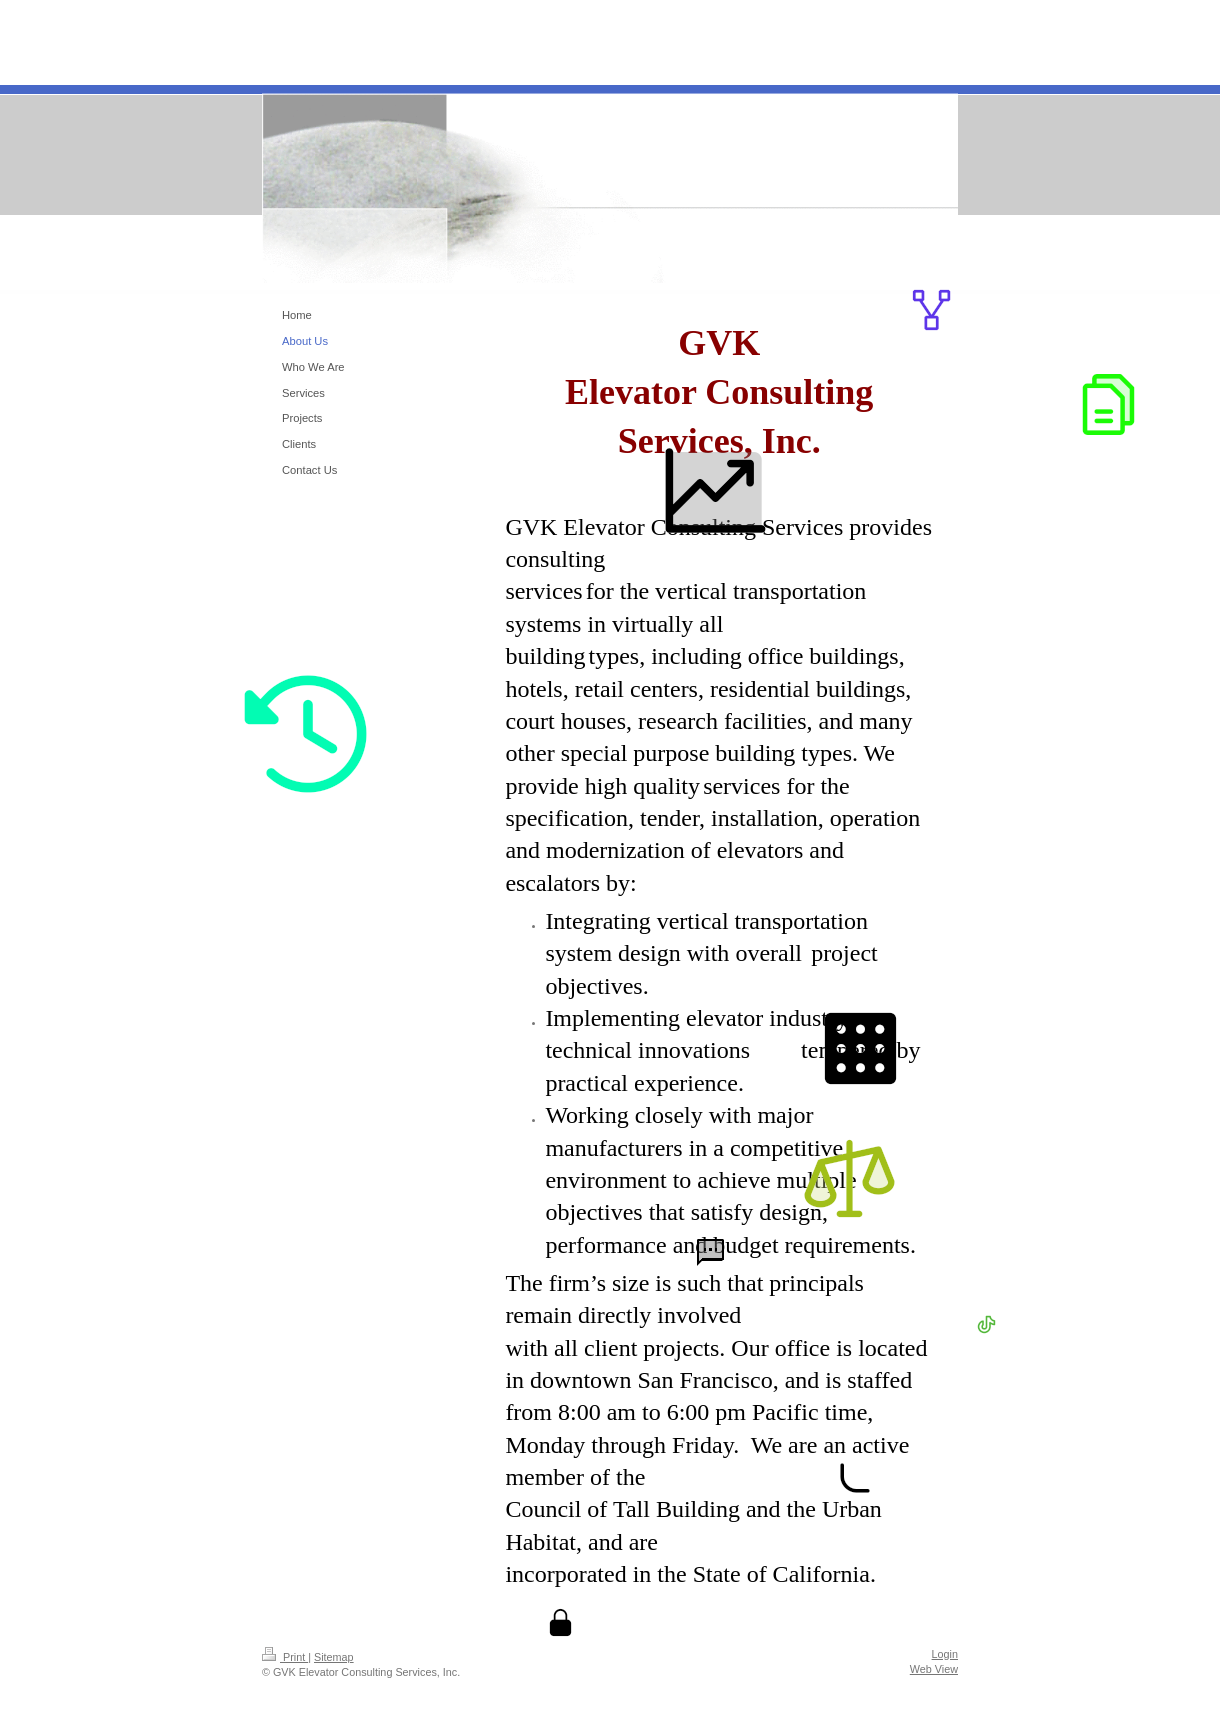  Describe the element at coordinates (1108, 404) in the screenshot. I see `view all files or documents` at that location.